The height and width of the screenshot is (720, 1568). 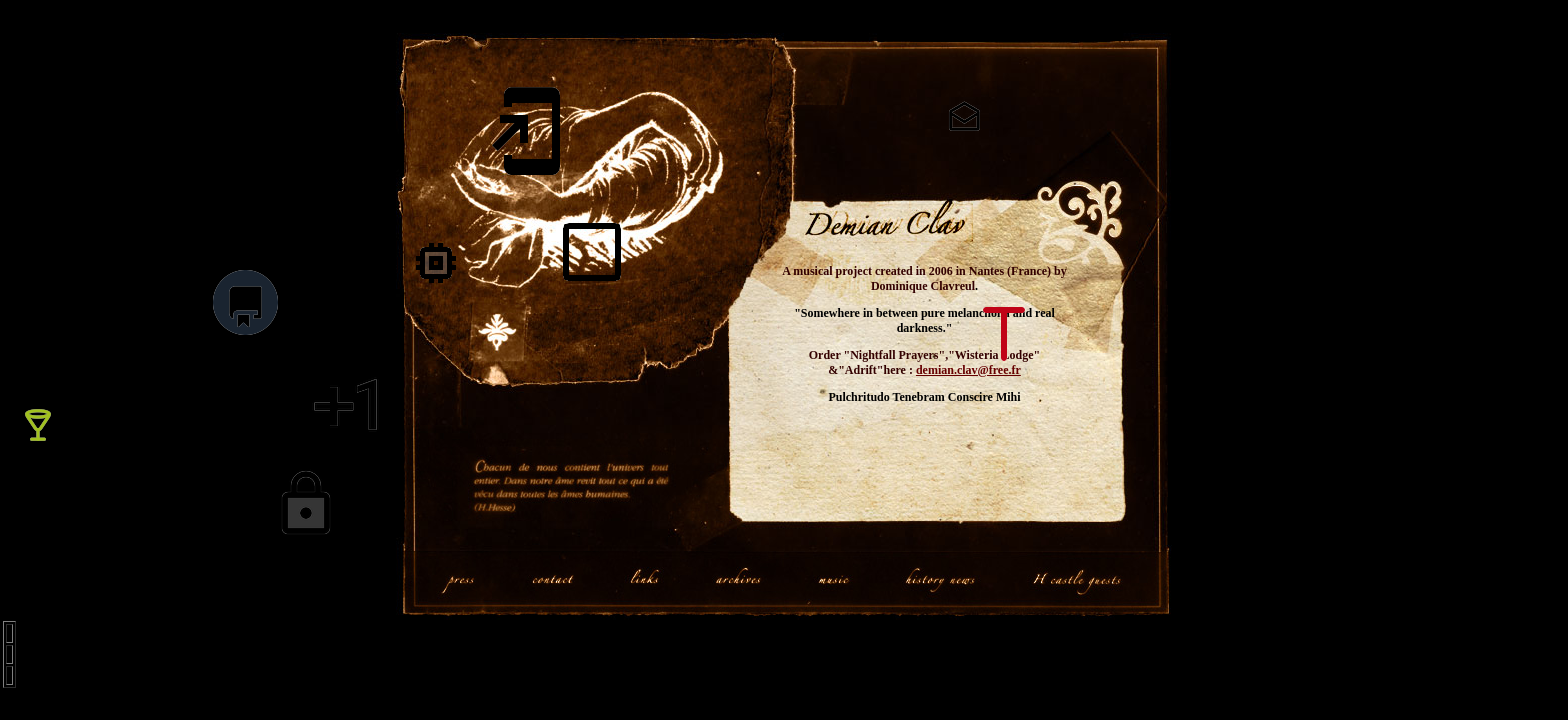 I want to click on add this page or app to your home screen, so click(x=528, y=131).